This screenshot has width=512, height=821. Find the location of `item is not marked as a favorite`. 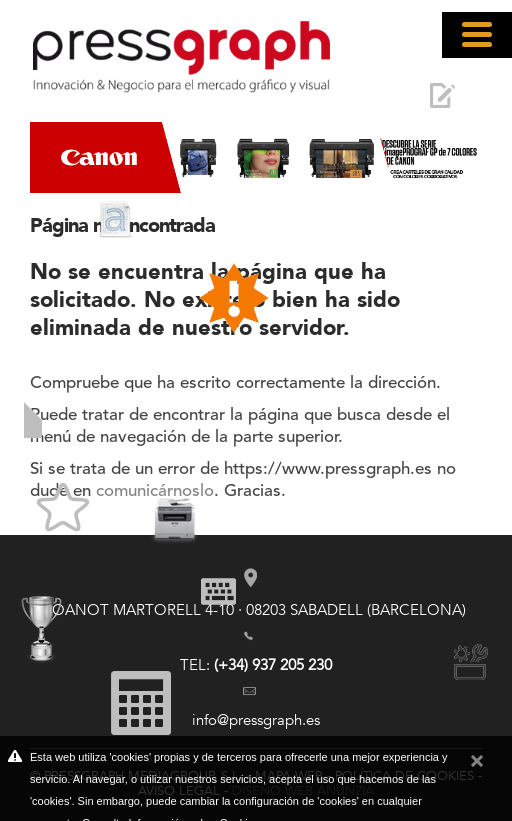

item is not marked as a favorite is located at coordinates (63, 509).